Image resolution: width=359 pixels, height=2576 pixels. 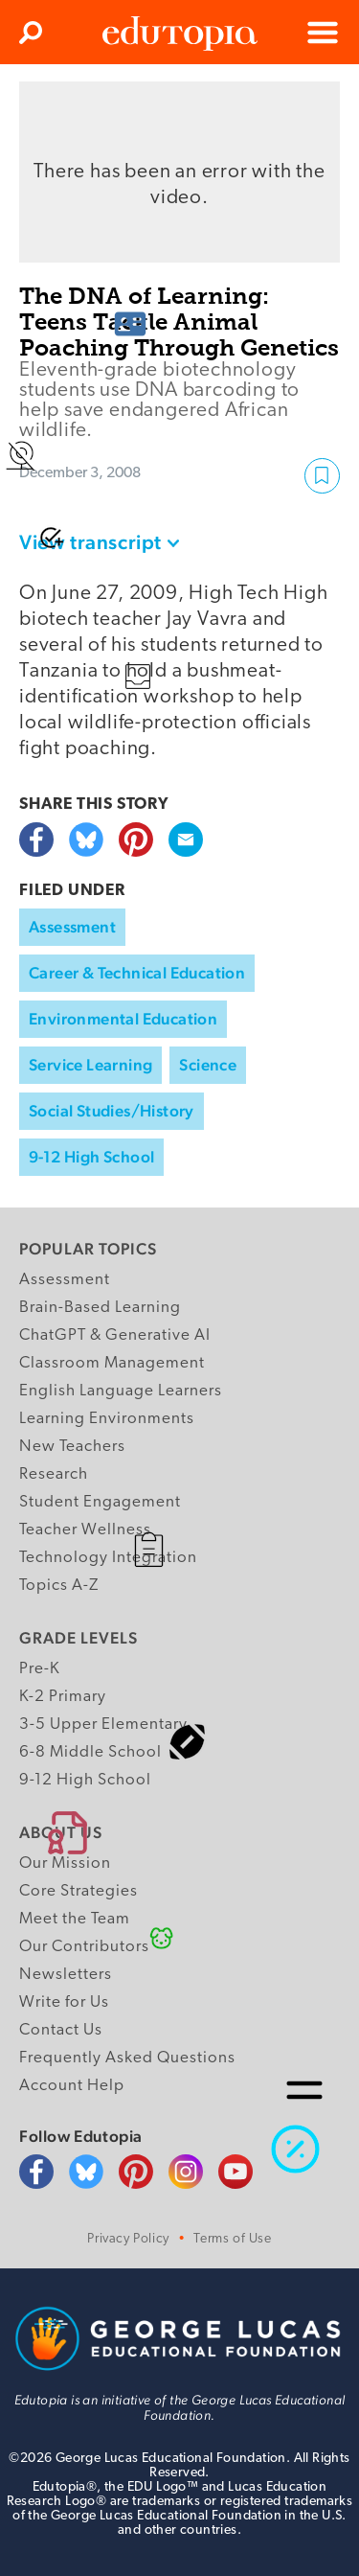 What do you see at coordinates (148, 1550) in the screenshot?
I see `view clipboard contents` at bounding box center [148, 1550].